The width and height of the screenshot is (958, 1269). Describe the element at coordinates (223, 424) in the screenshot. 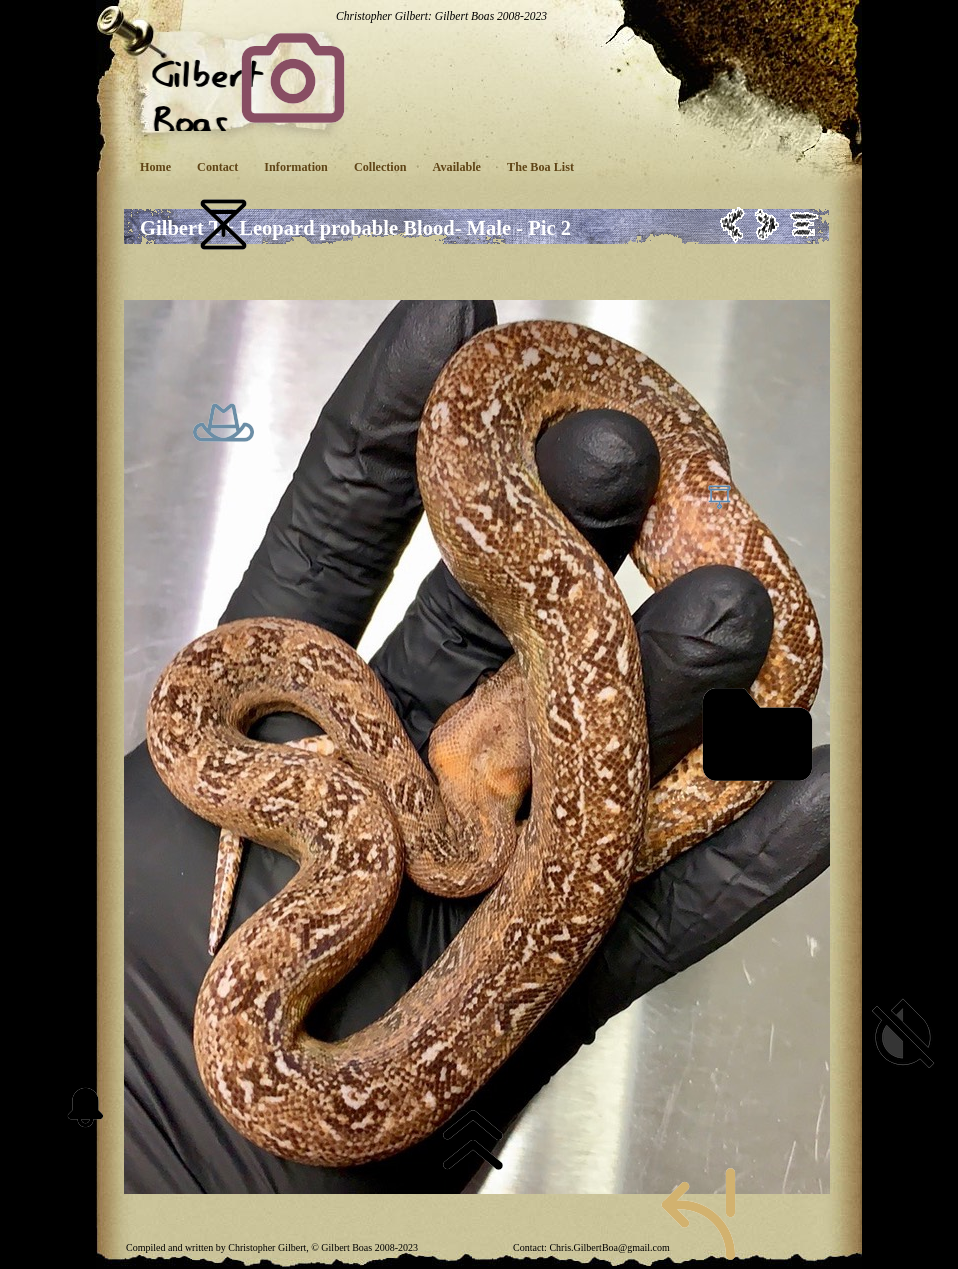

I see `select western or country theme` at that location.